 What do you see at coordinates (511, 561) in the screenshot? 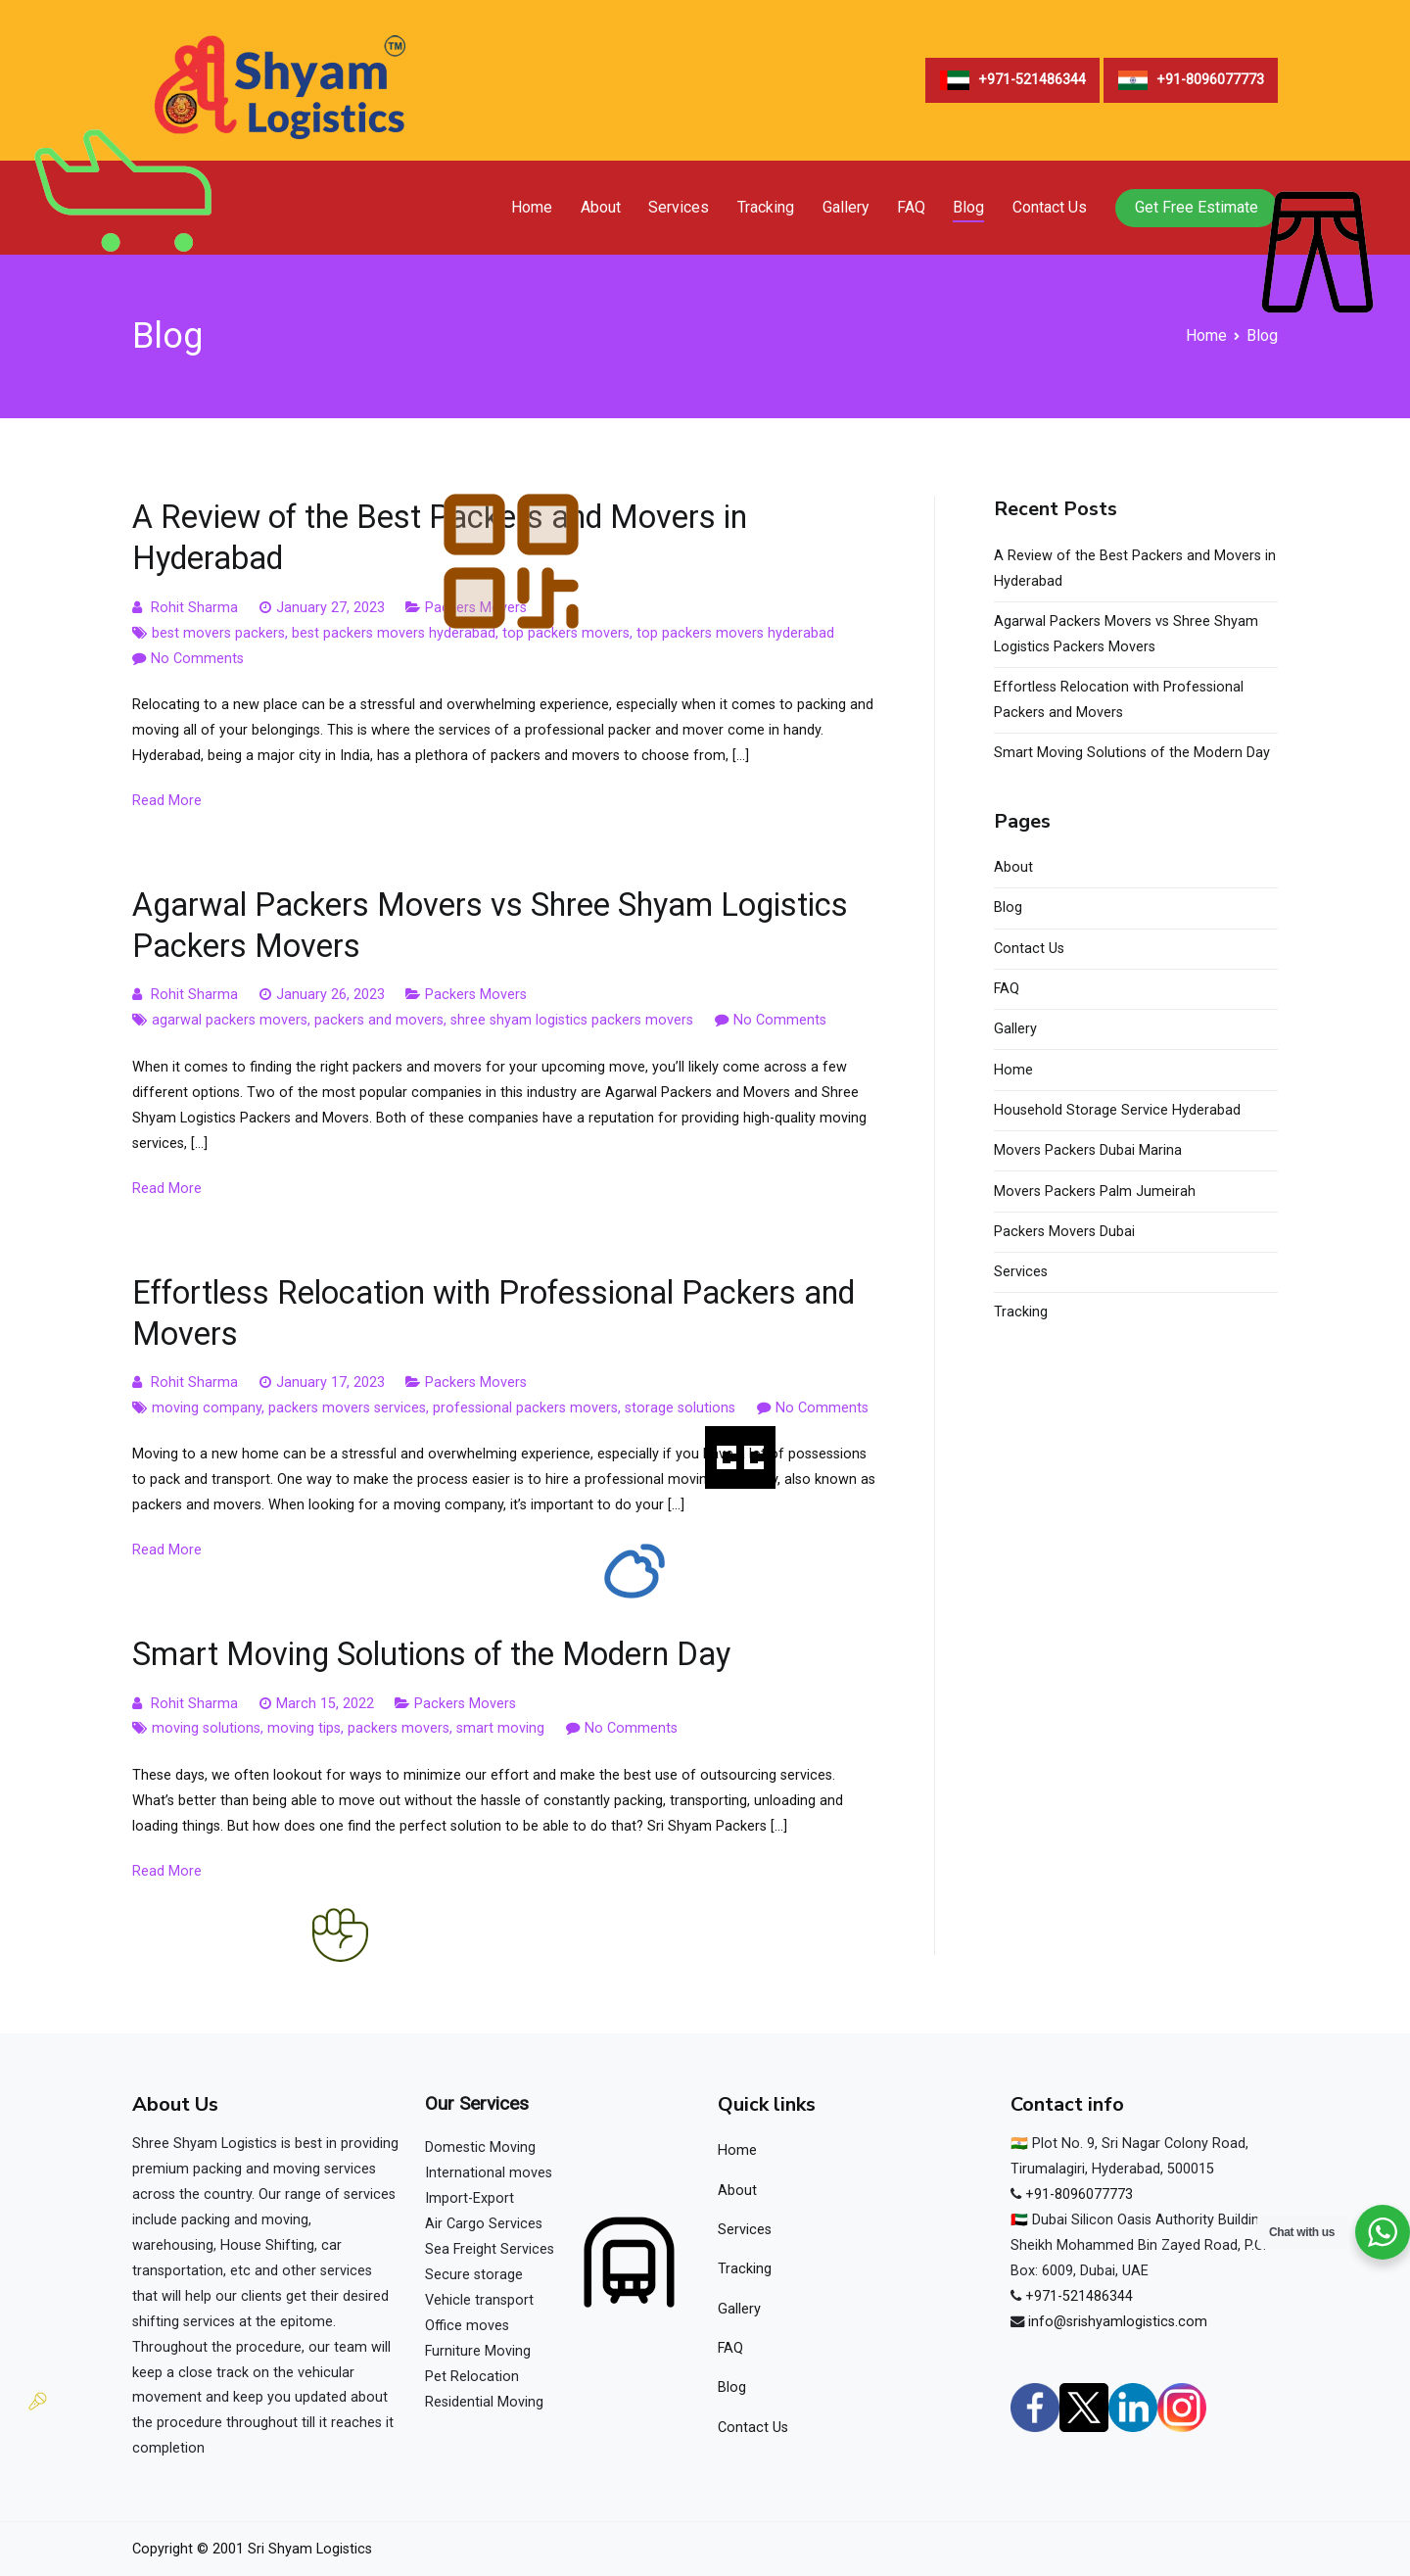
I see `scan or generate a qr code` at bounding box center [511, 561].